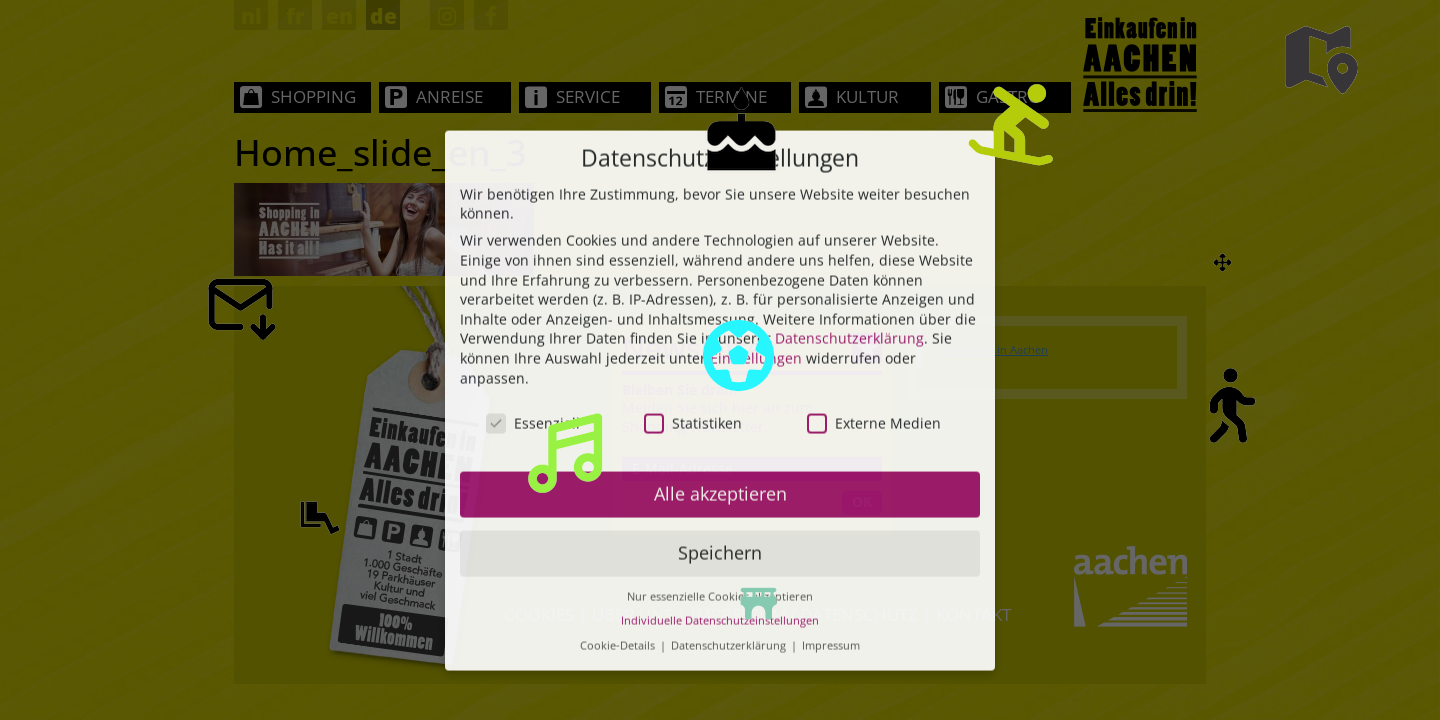 The height and width of the screenshot is (720, 1440). I want to click on walking directions or pedestrian navigation mode, so click(1230, 405).